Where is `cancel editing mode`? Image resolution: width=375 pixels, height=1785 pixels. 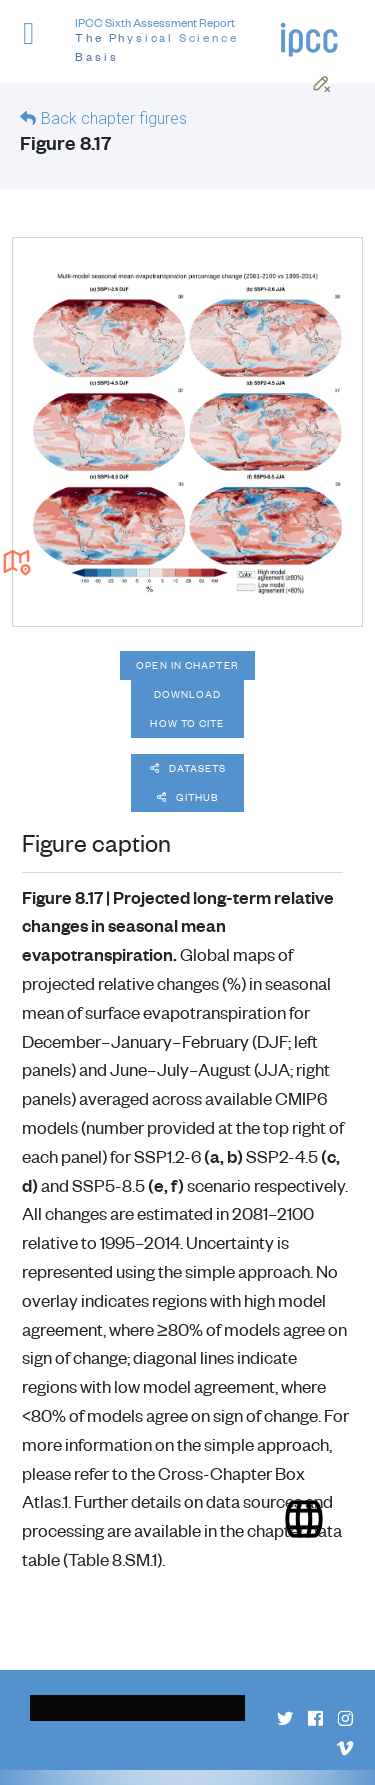 cancel editing mode is located at coordinates (321, 83).